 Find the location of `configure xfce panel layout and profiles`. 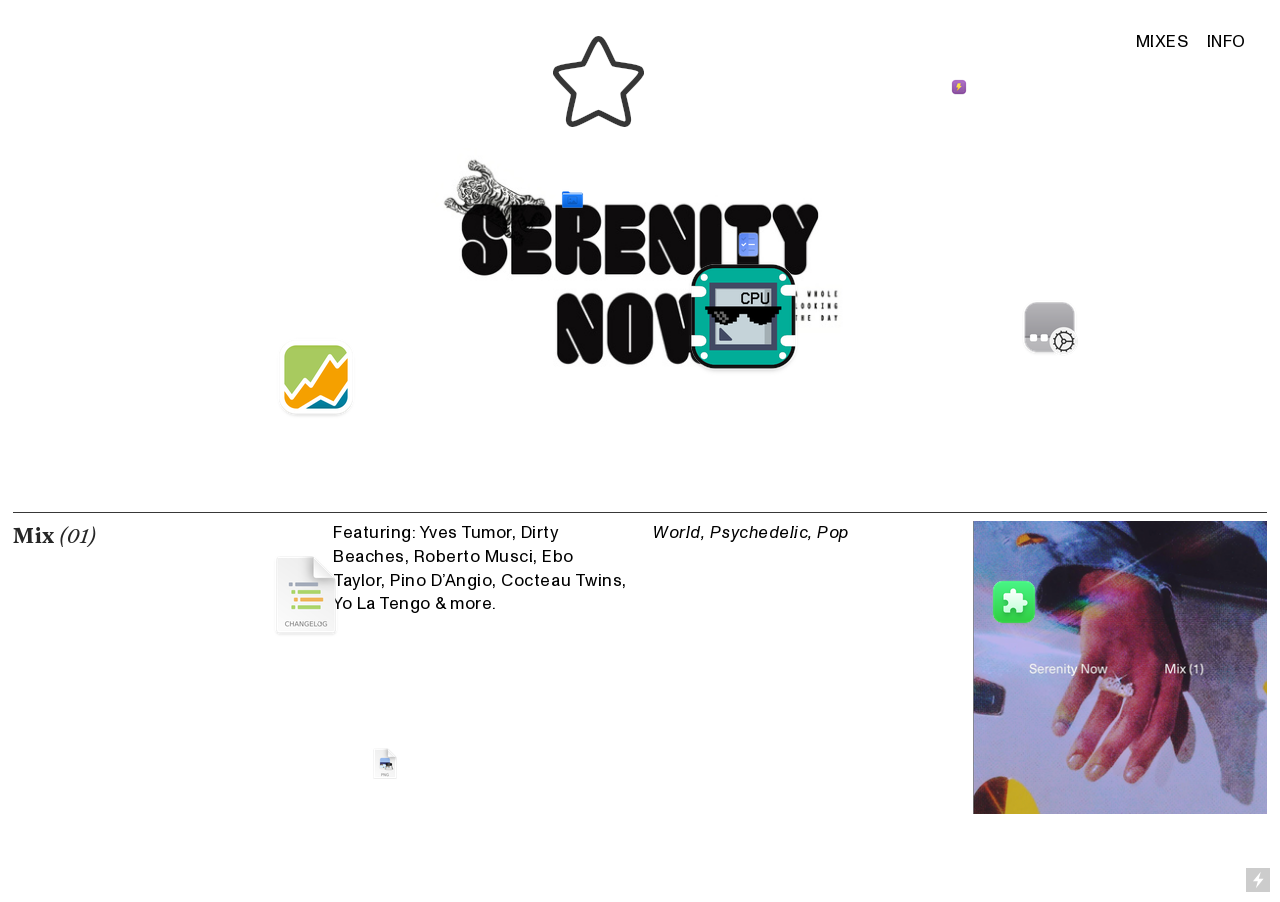

configure xfce panel layout and profiles is located at coordinates (1050, 328).